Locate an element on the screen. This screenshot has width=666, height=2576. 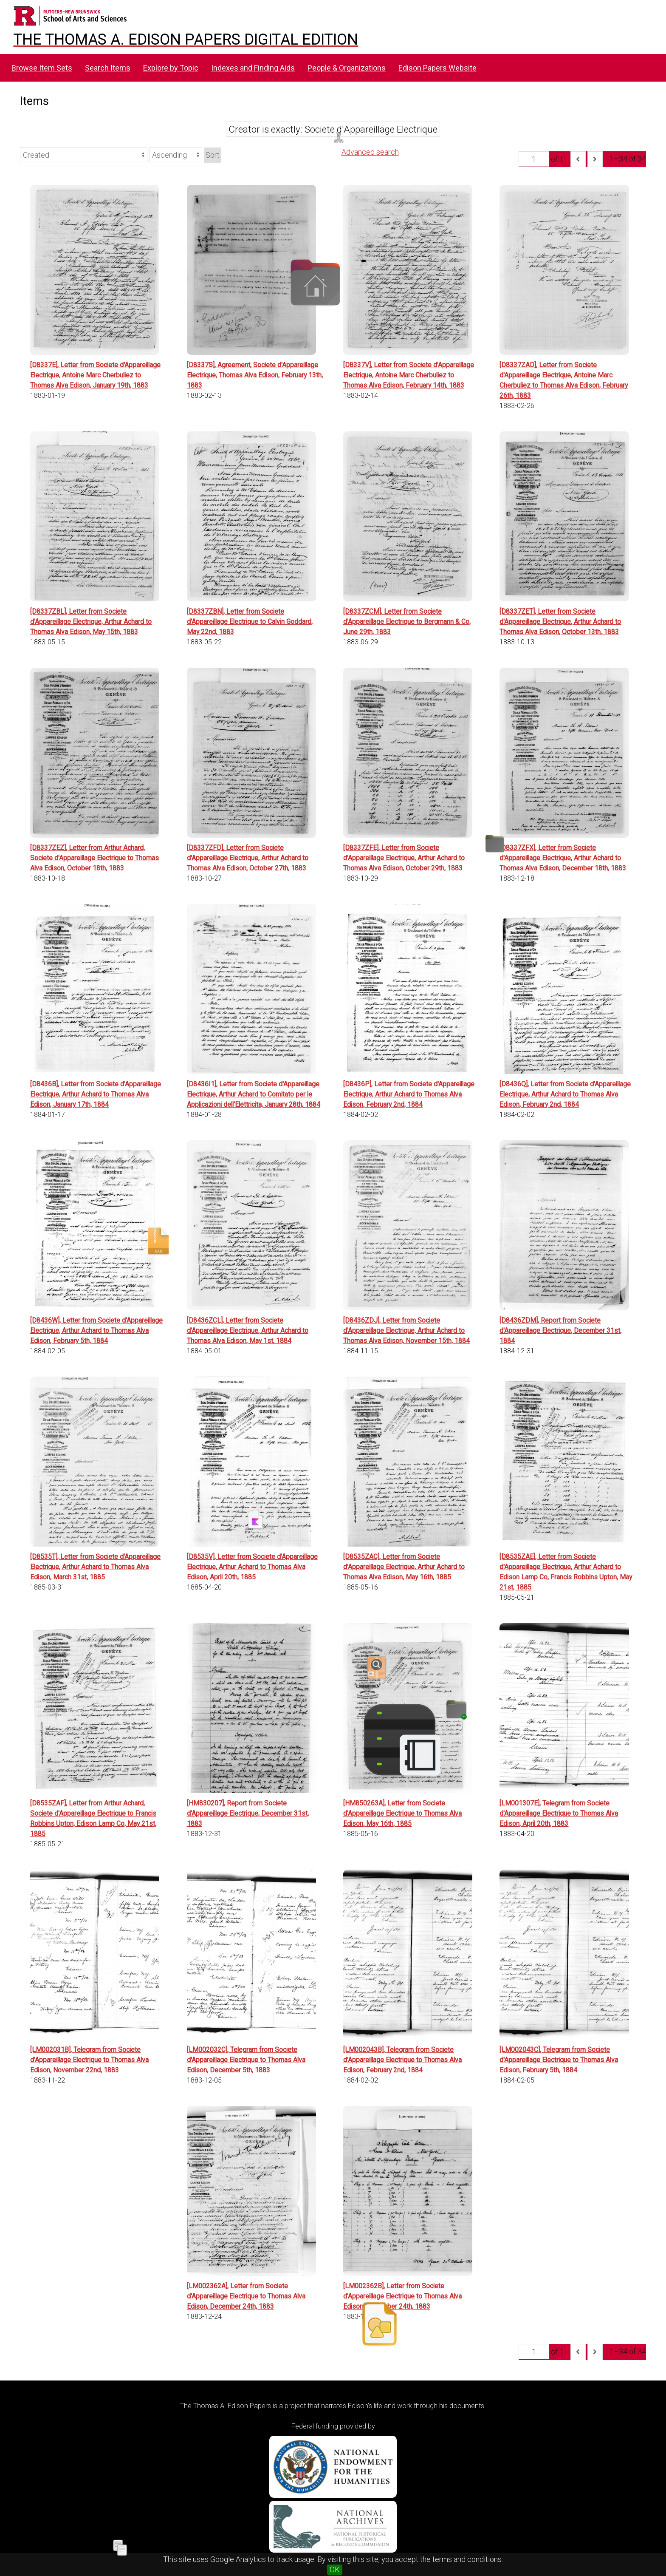
resolving package dependencies is located at coordinates (376, 1667).